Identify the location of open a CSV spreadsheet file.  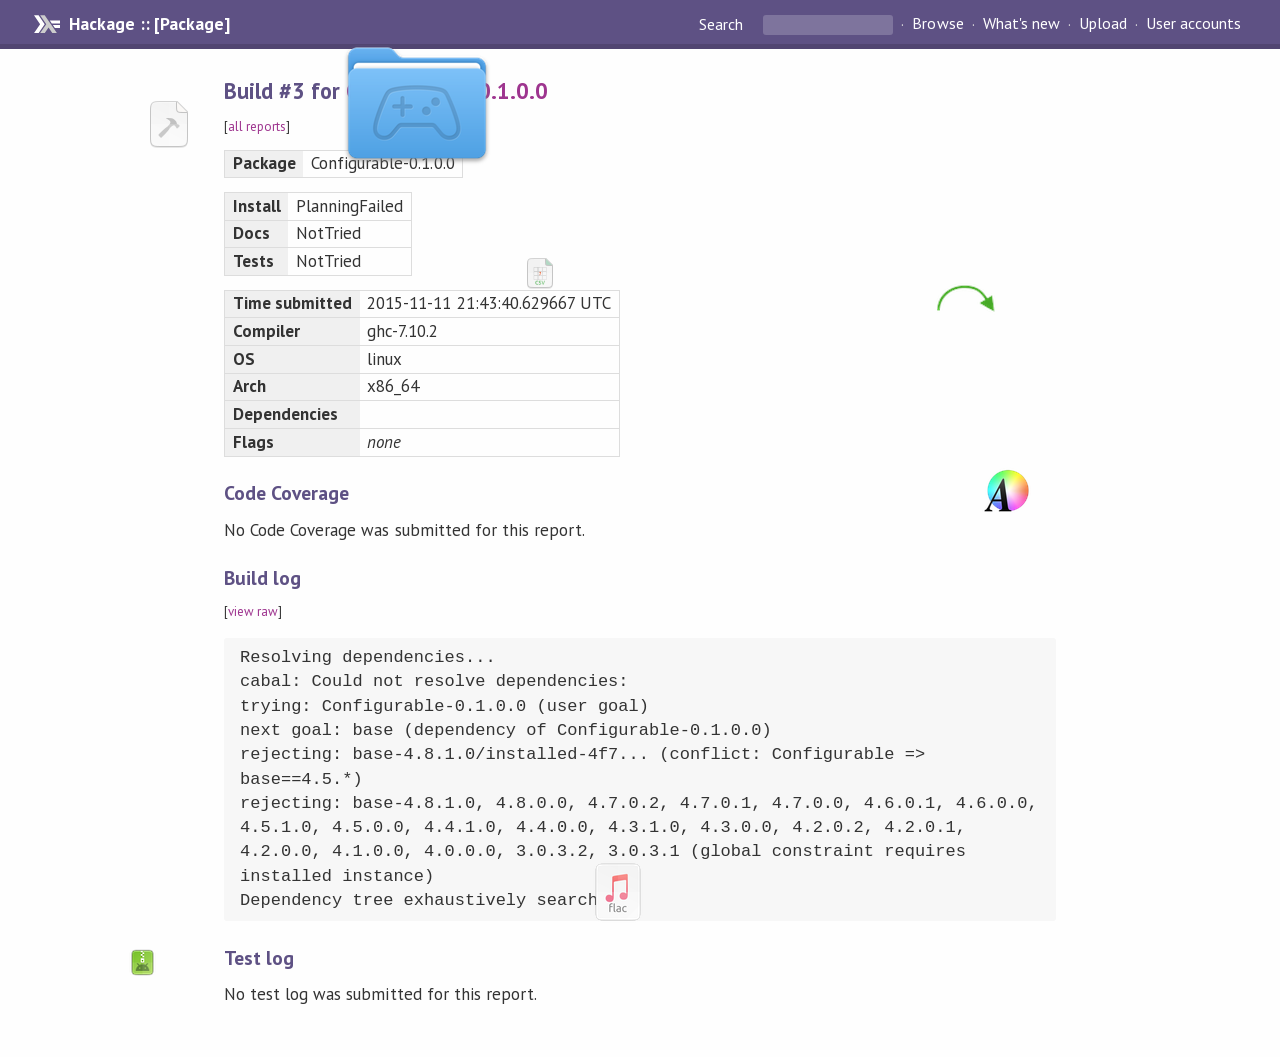
(540, 273).